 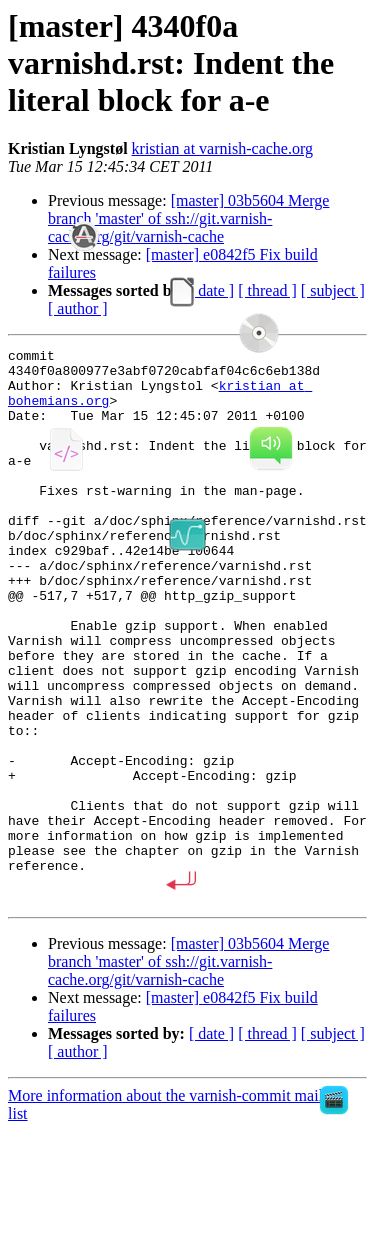 What do you see at coordinates (180, 880) in the screenshot?
I see `reply to all recipients of an email` at bounding box center [180, 880].